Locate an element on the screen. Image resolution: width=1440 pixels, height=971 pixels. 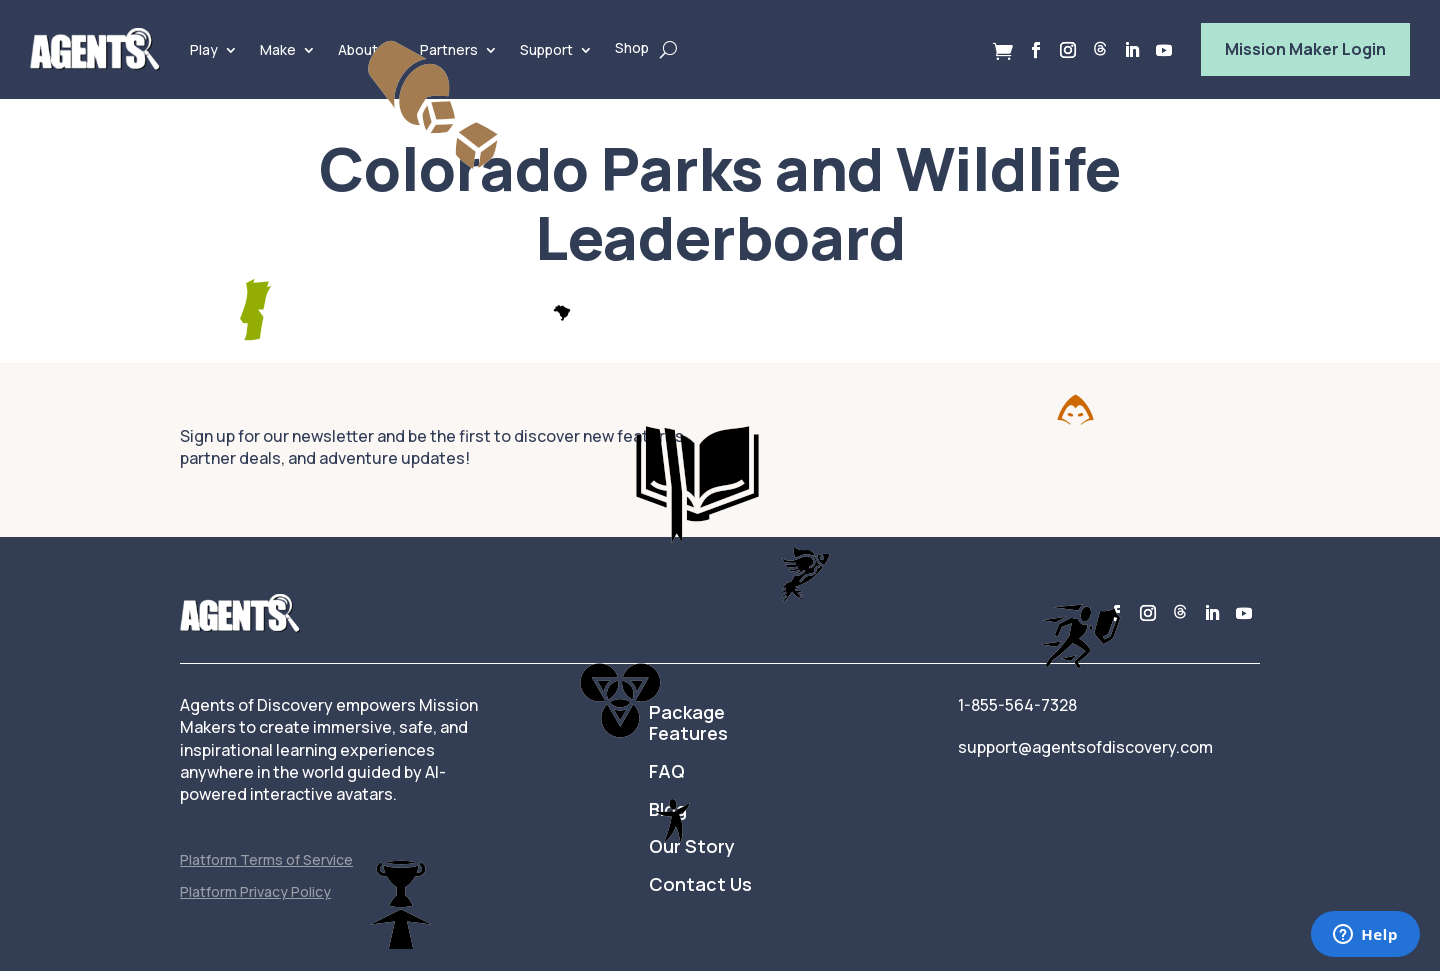
save current page as a bookmark is located at coordinates (697, 481).